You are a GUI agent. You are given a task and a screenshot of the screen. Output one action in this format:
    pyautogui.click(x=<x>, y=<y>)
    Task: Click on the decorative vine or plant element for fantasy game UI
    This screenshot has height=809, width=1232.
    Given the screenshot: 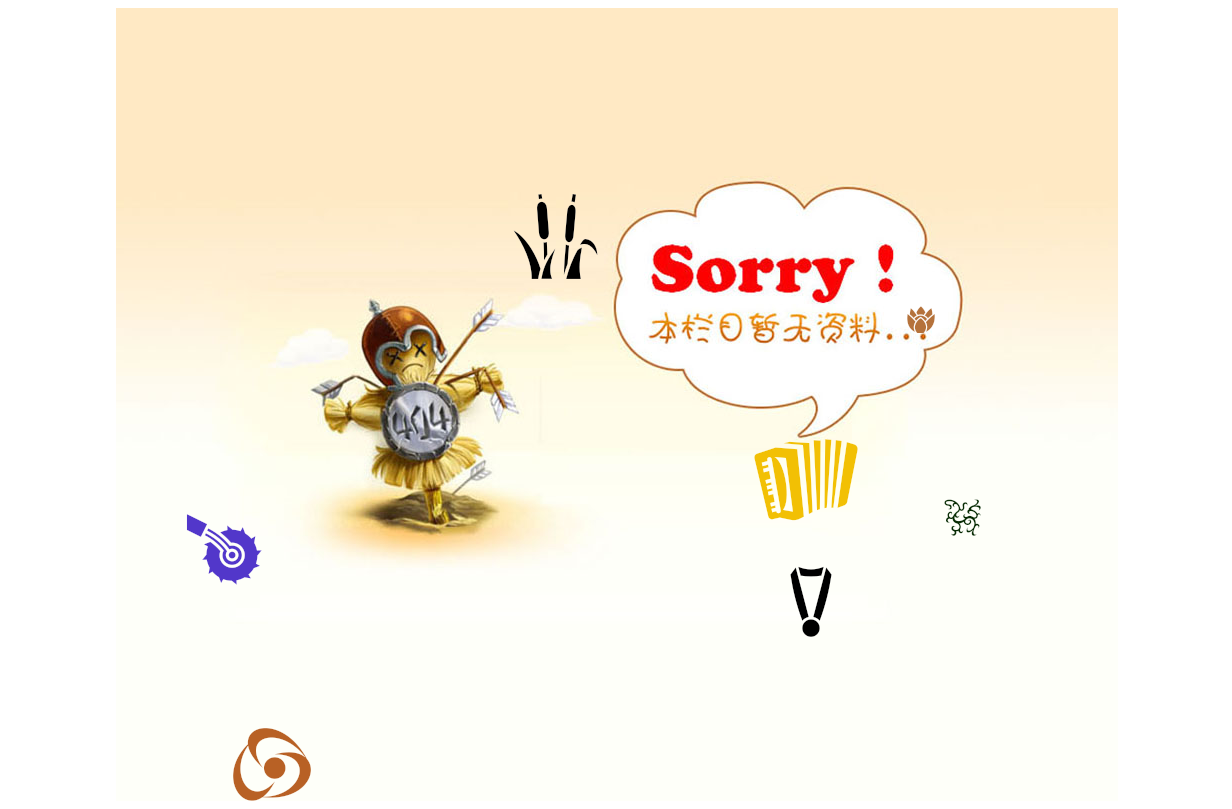 What is the action you would take?
    pyautogui.click(x=962, y=517)
    